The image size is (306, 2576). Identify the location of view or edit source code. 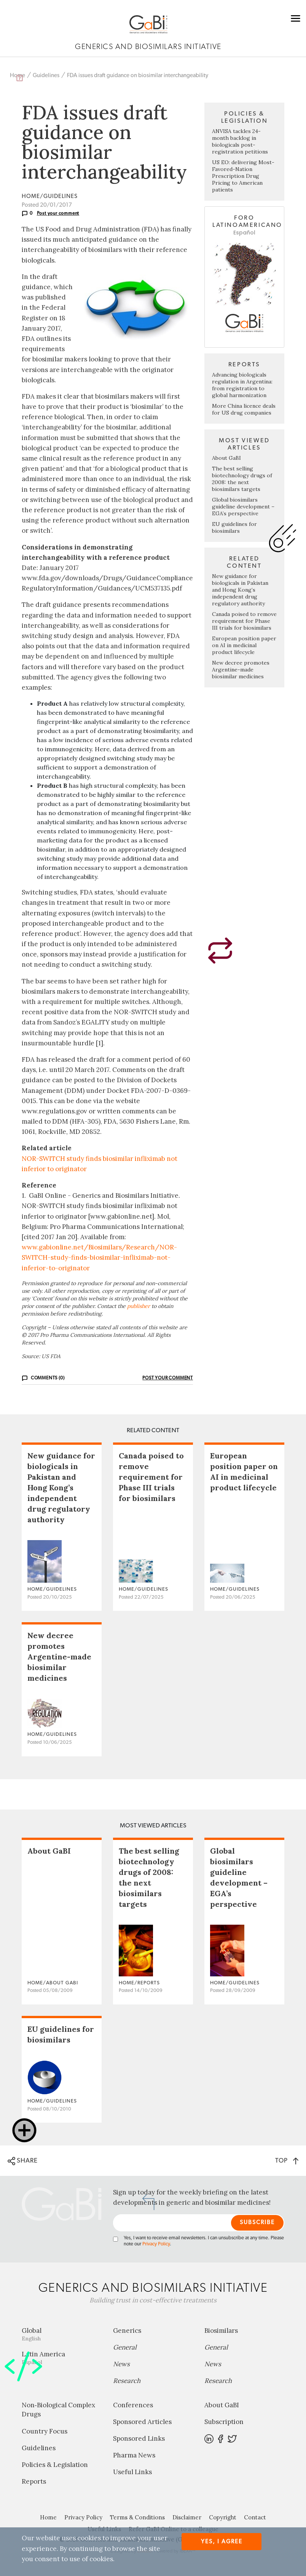
(23, 2366).